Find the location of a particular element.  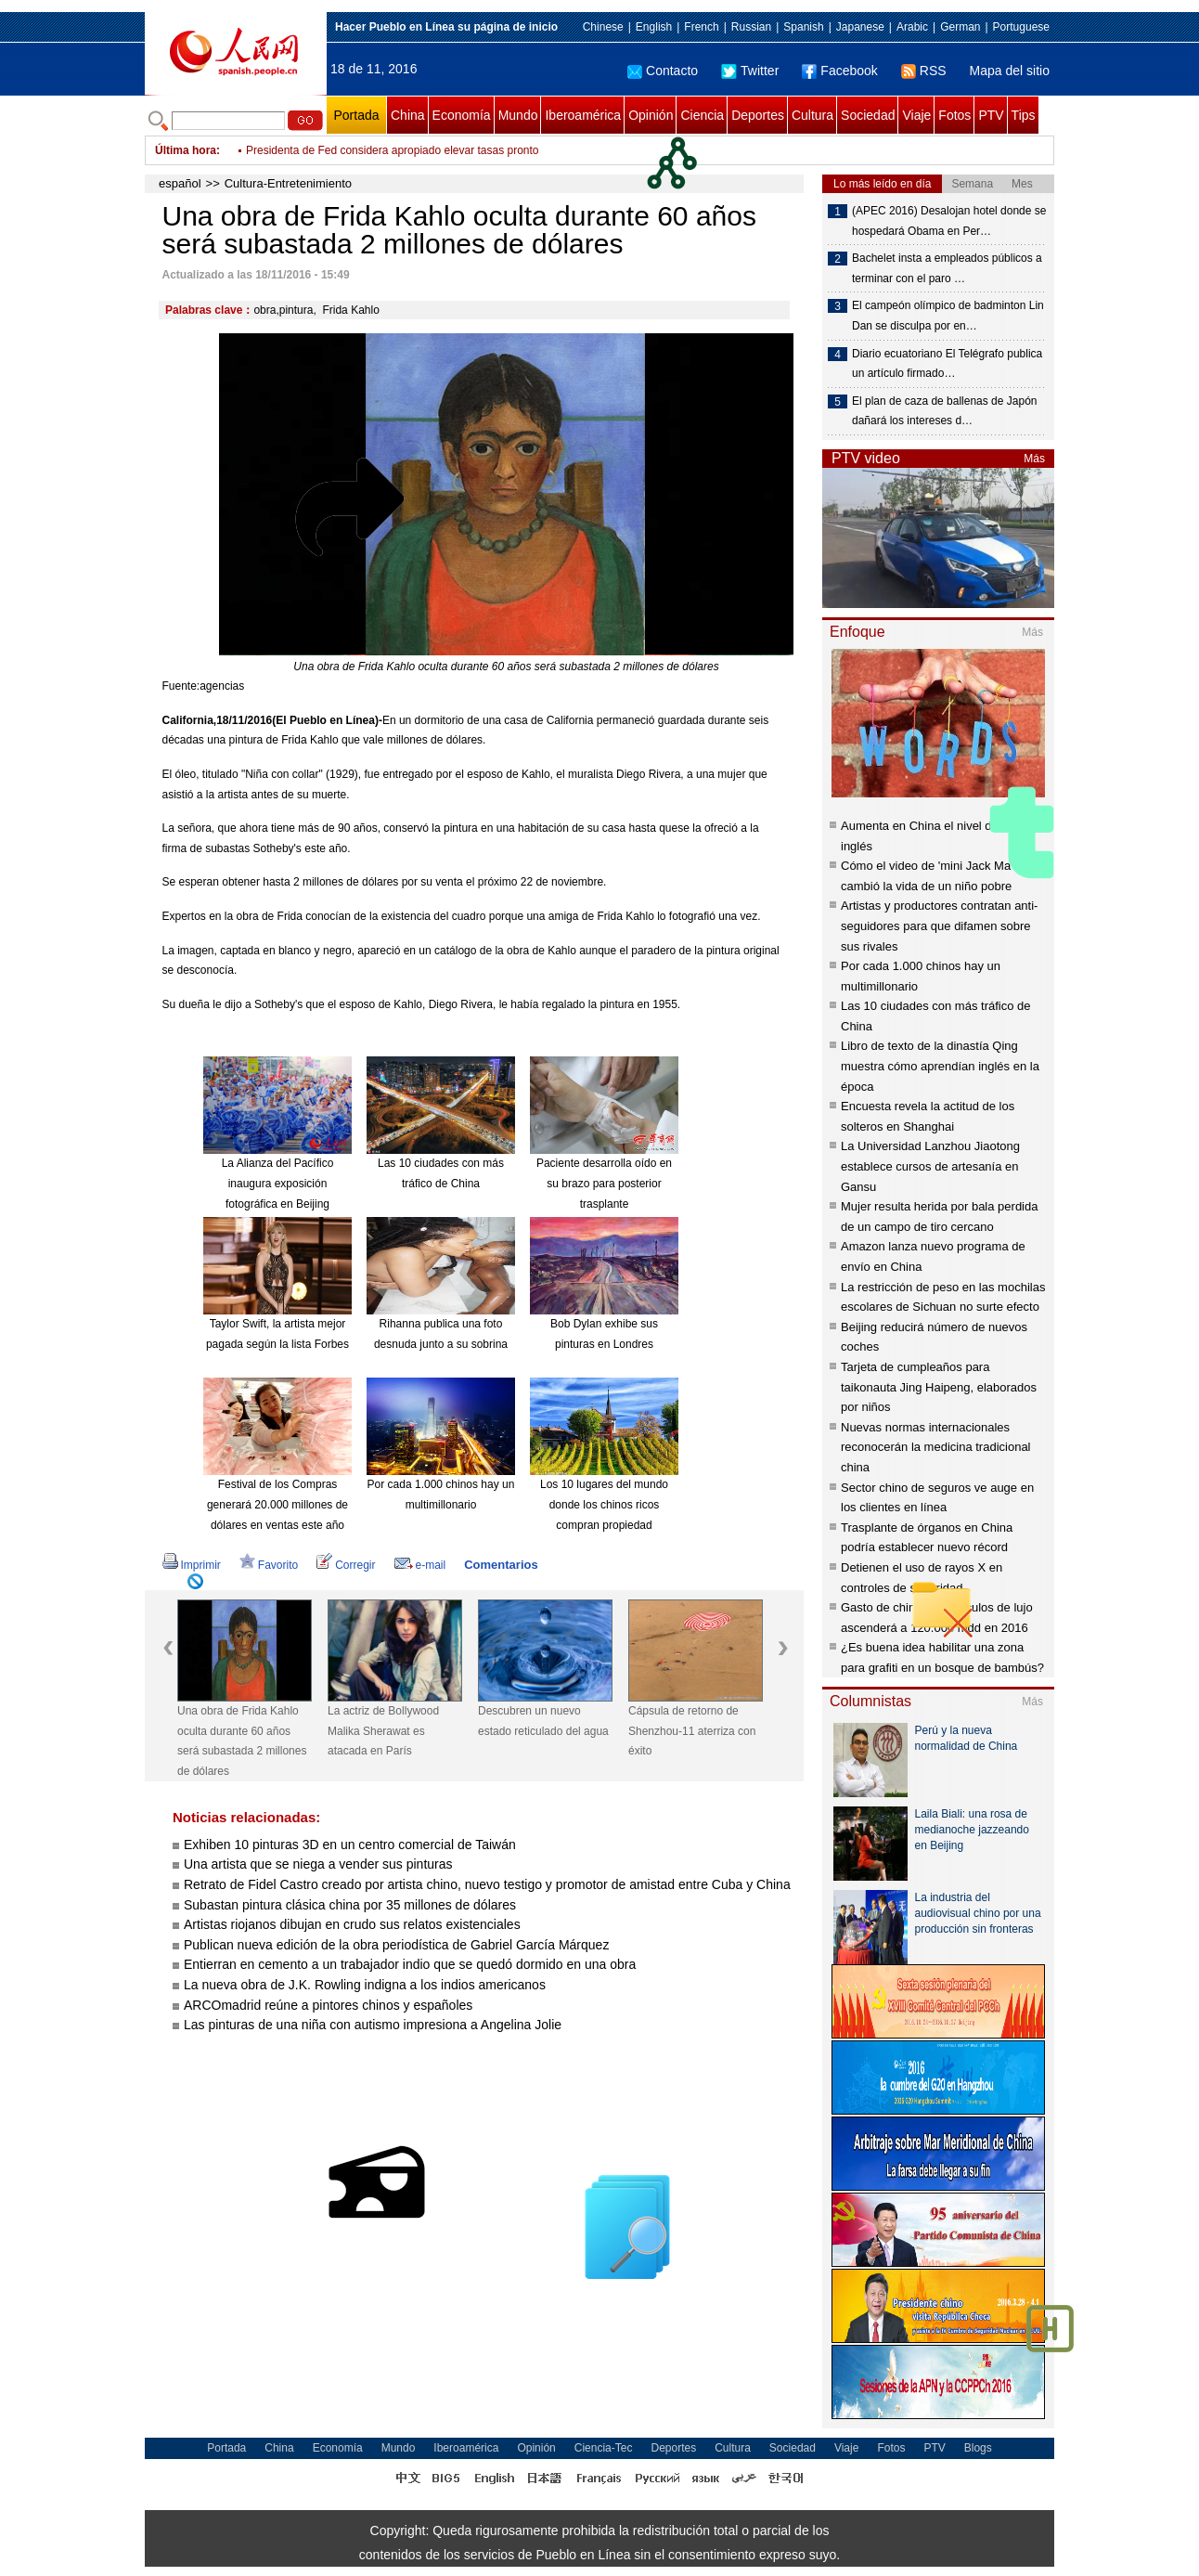

delete a folder is located at coordinates (941, 1606).